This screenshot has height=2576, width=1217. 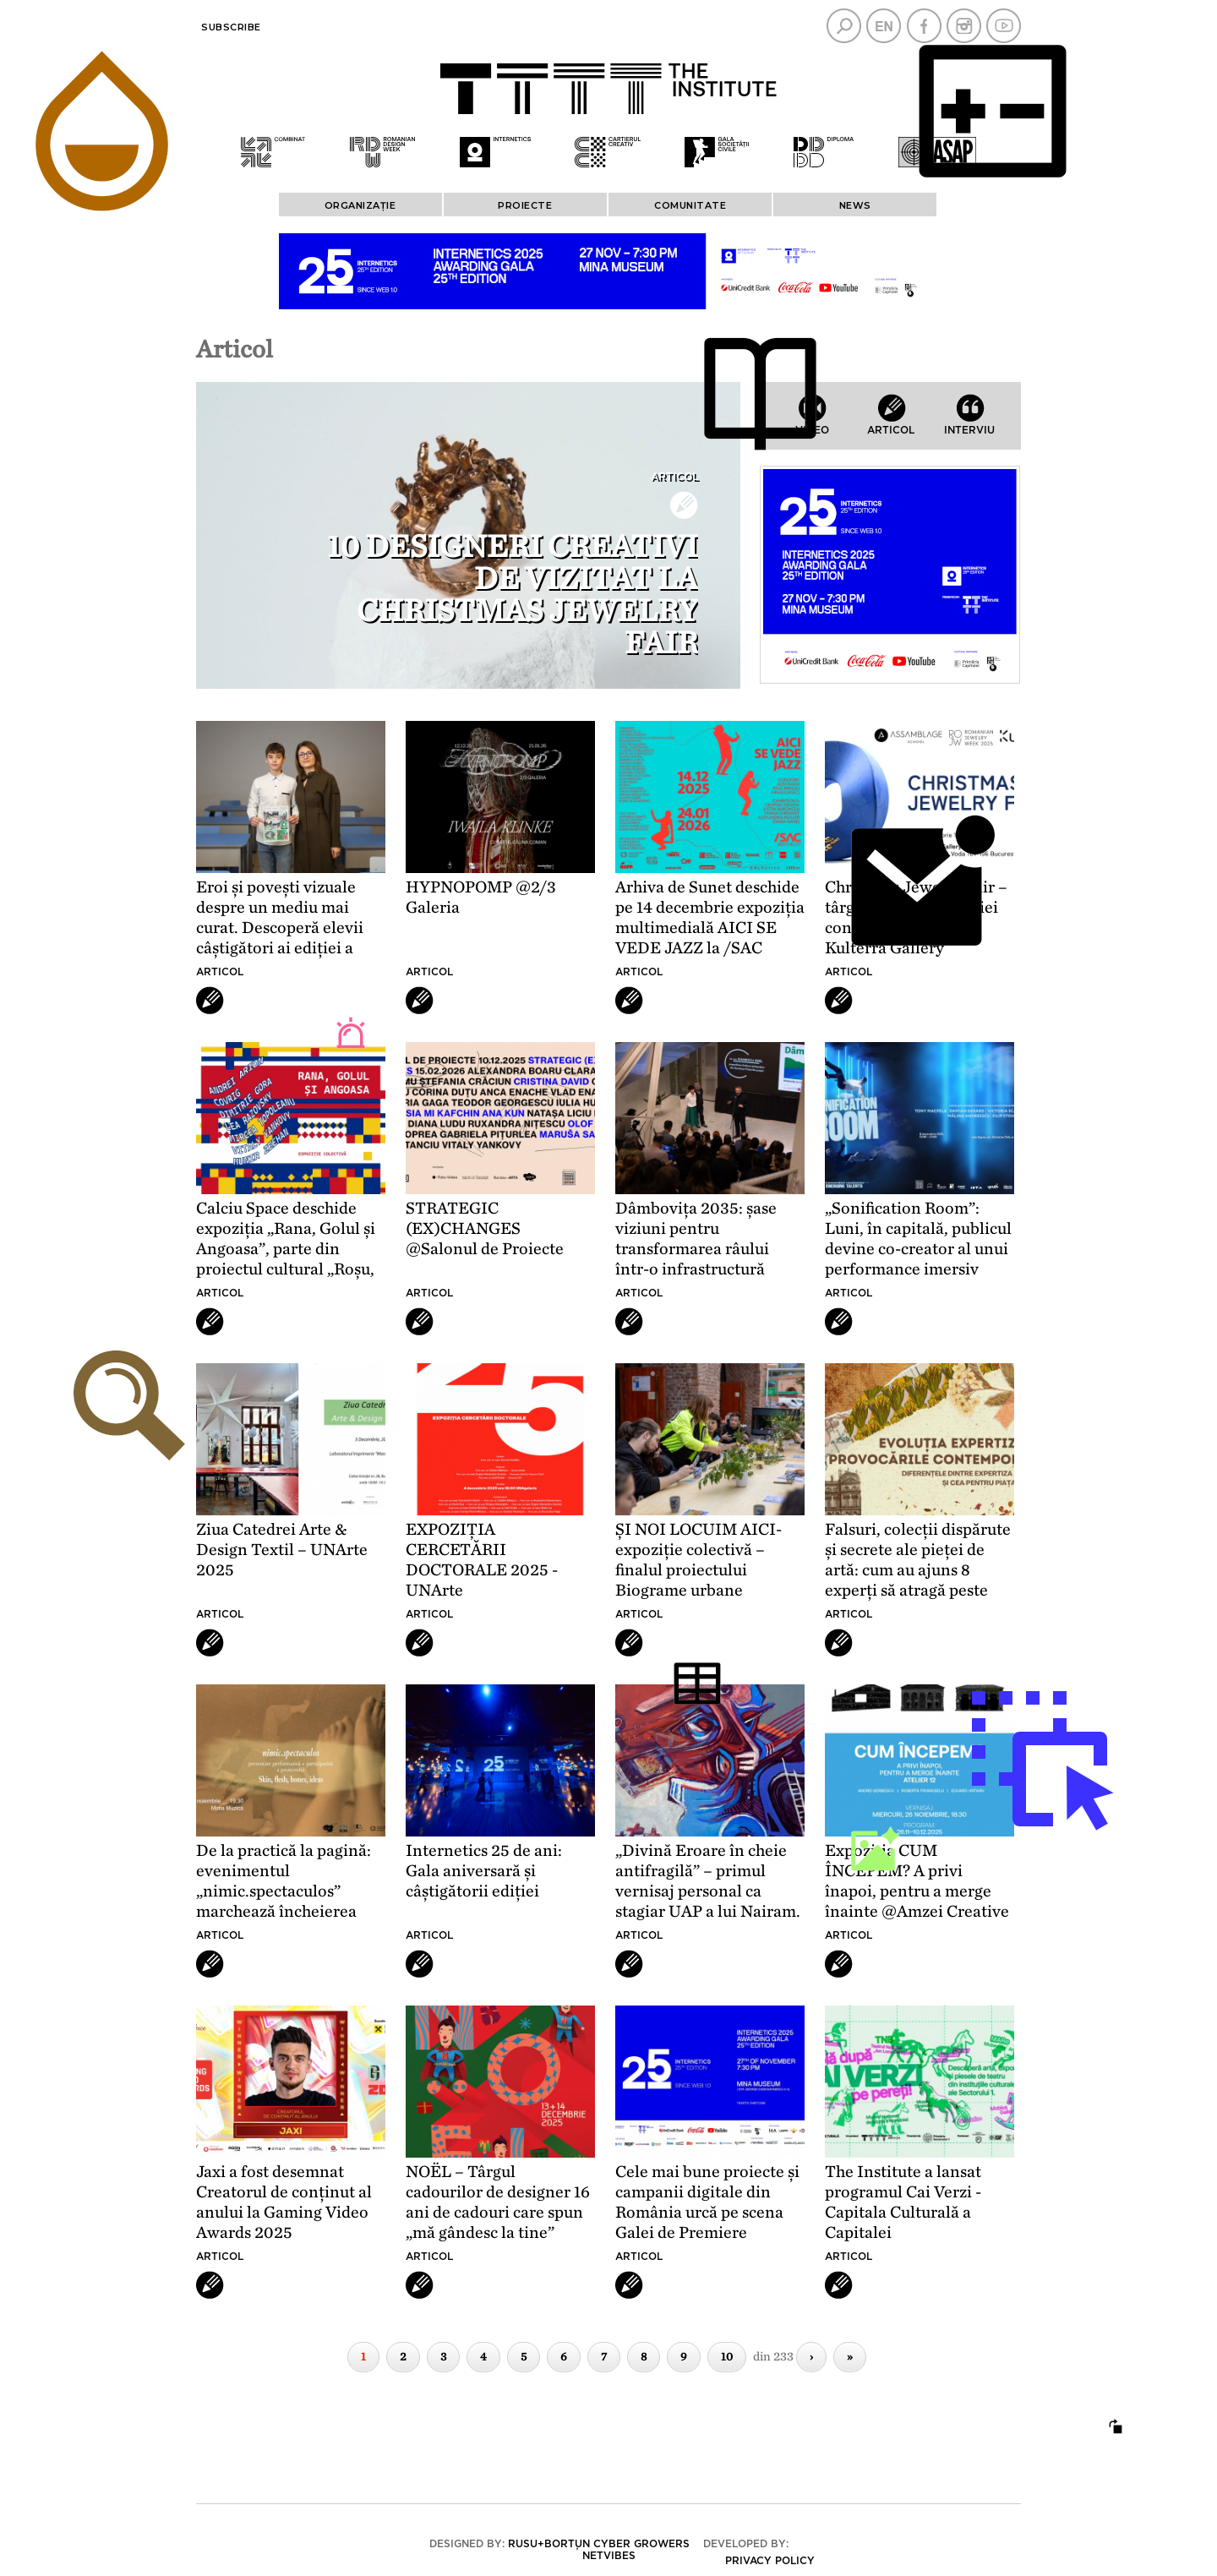 I want to click on adjust quantity or value up or down, so click(x=992, y=111).